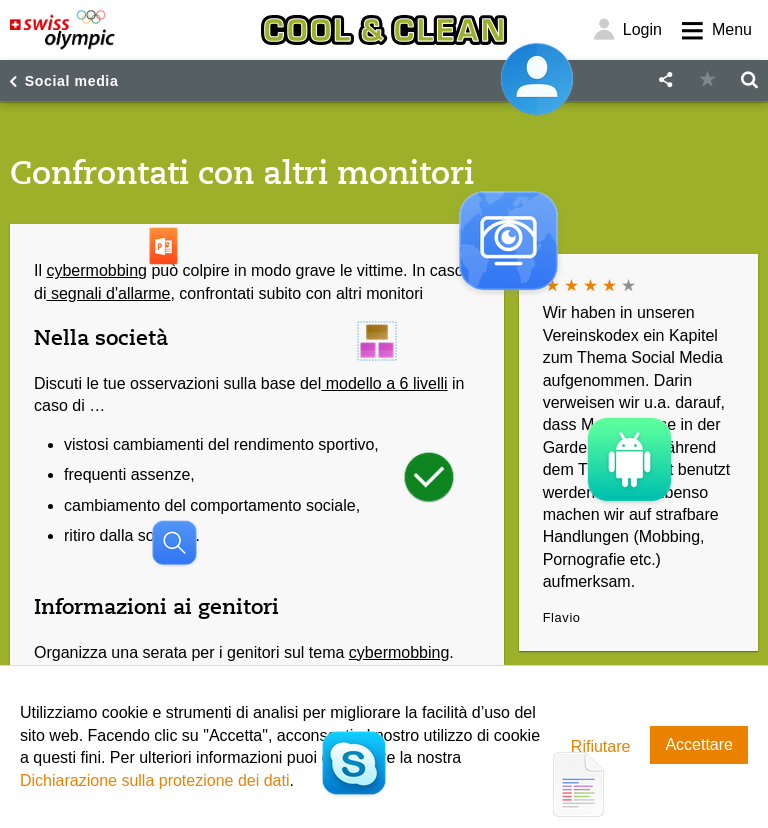 This screenshot has height=828, width=768. I want to click on open search preferences or settings, so click(174, 543).